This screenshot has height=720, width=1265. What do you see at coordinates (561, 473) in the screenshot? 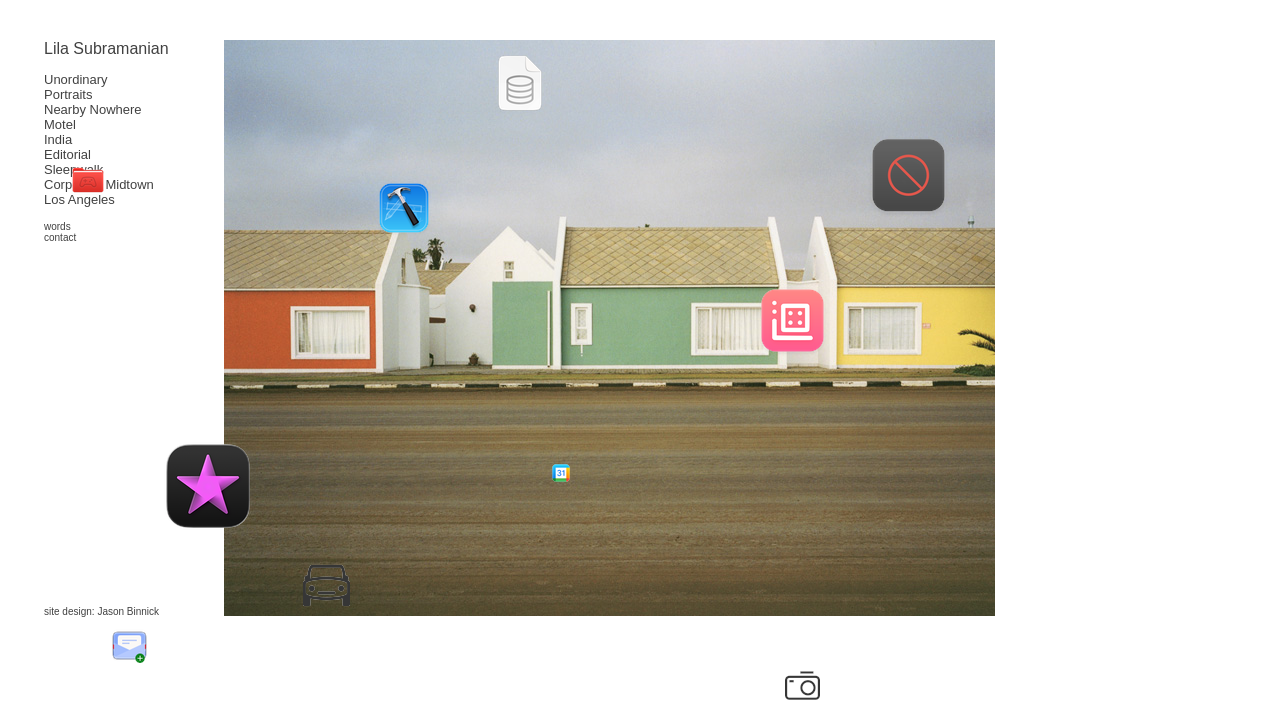
I see `open Google Calendar app` at bounding box center [561, 473].